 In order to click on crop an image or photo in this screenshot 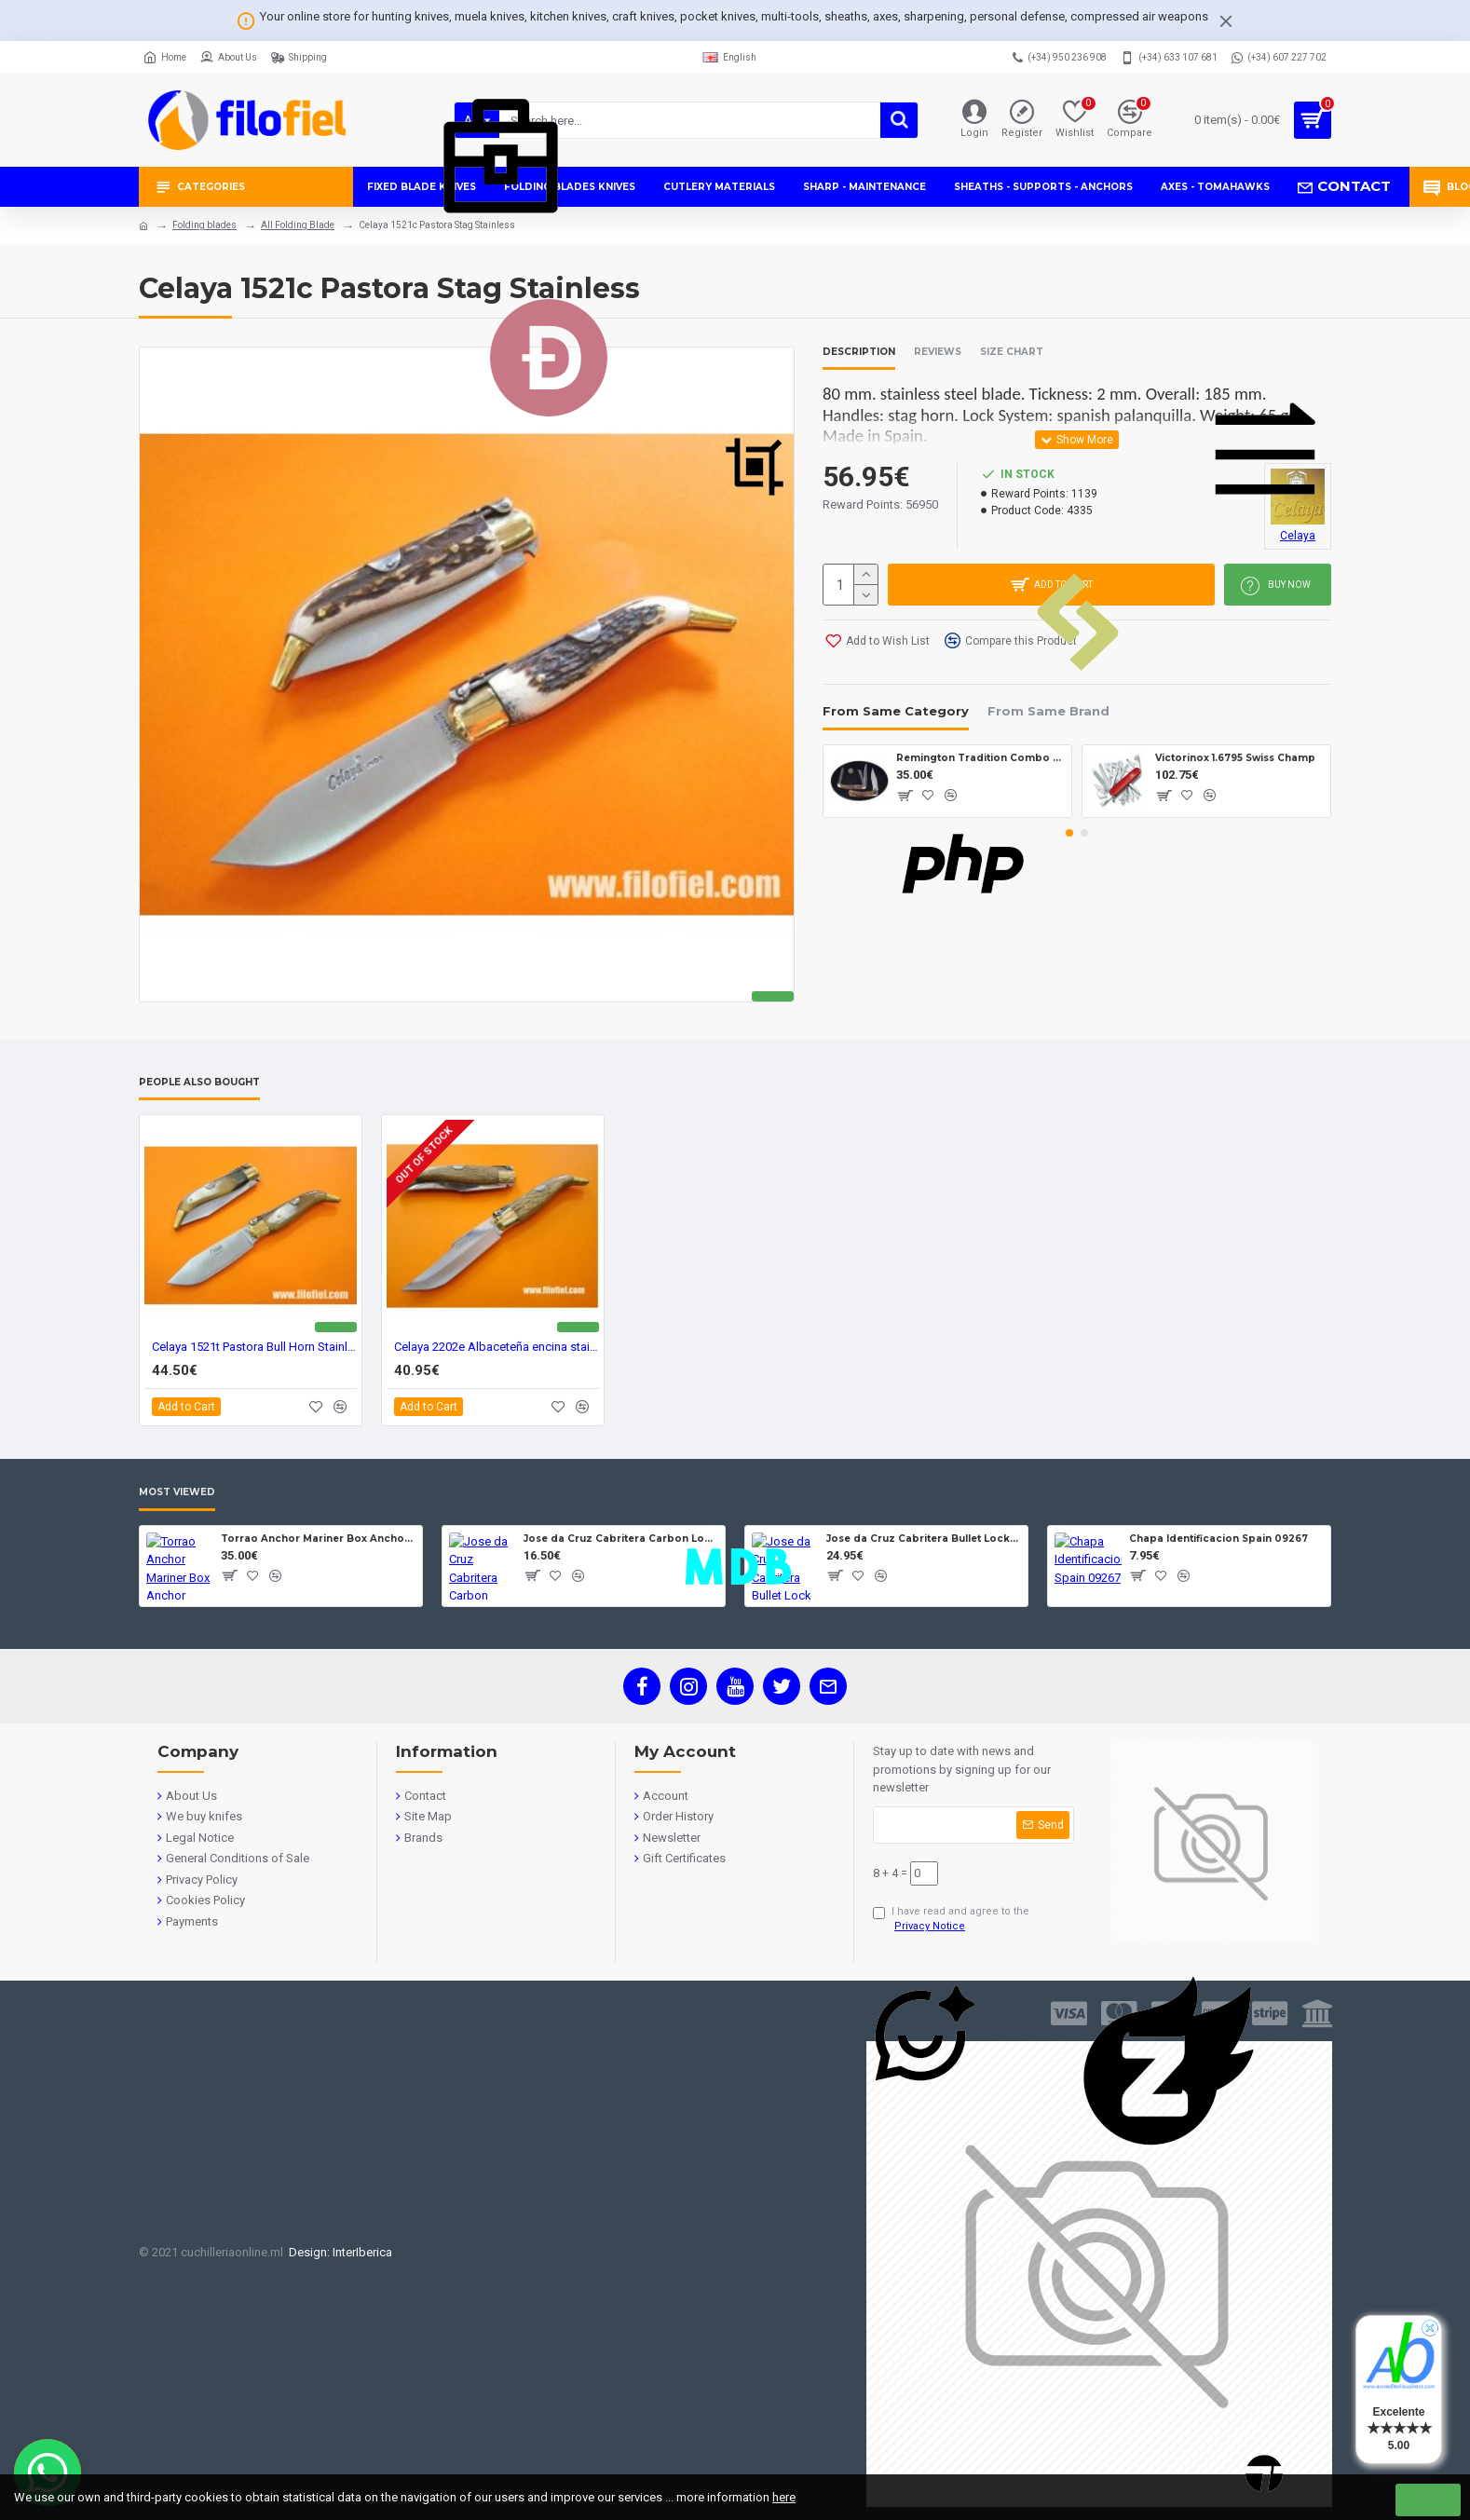, I will do `click(755, 467)`.